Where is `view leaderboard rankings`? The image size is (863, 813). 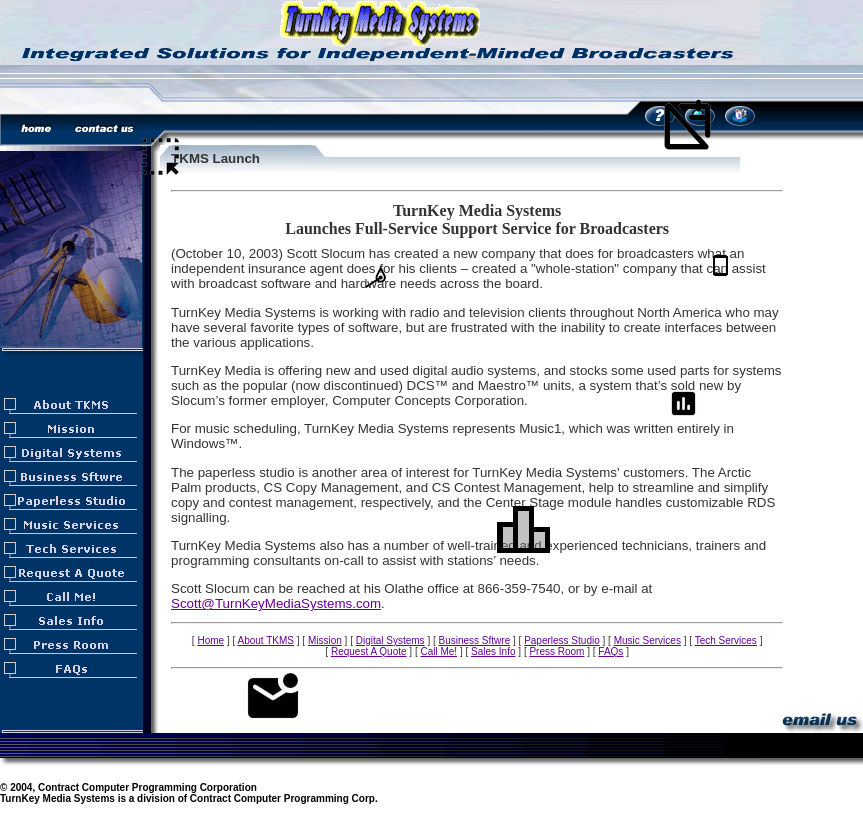 view leaderboard rankings is located at coordinates (523, 529).